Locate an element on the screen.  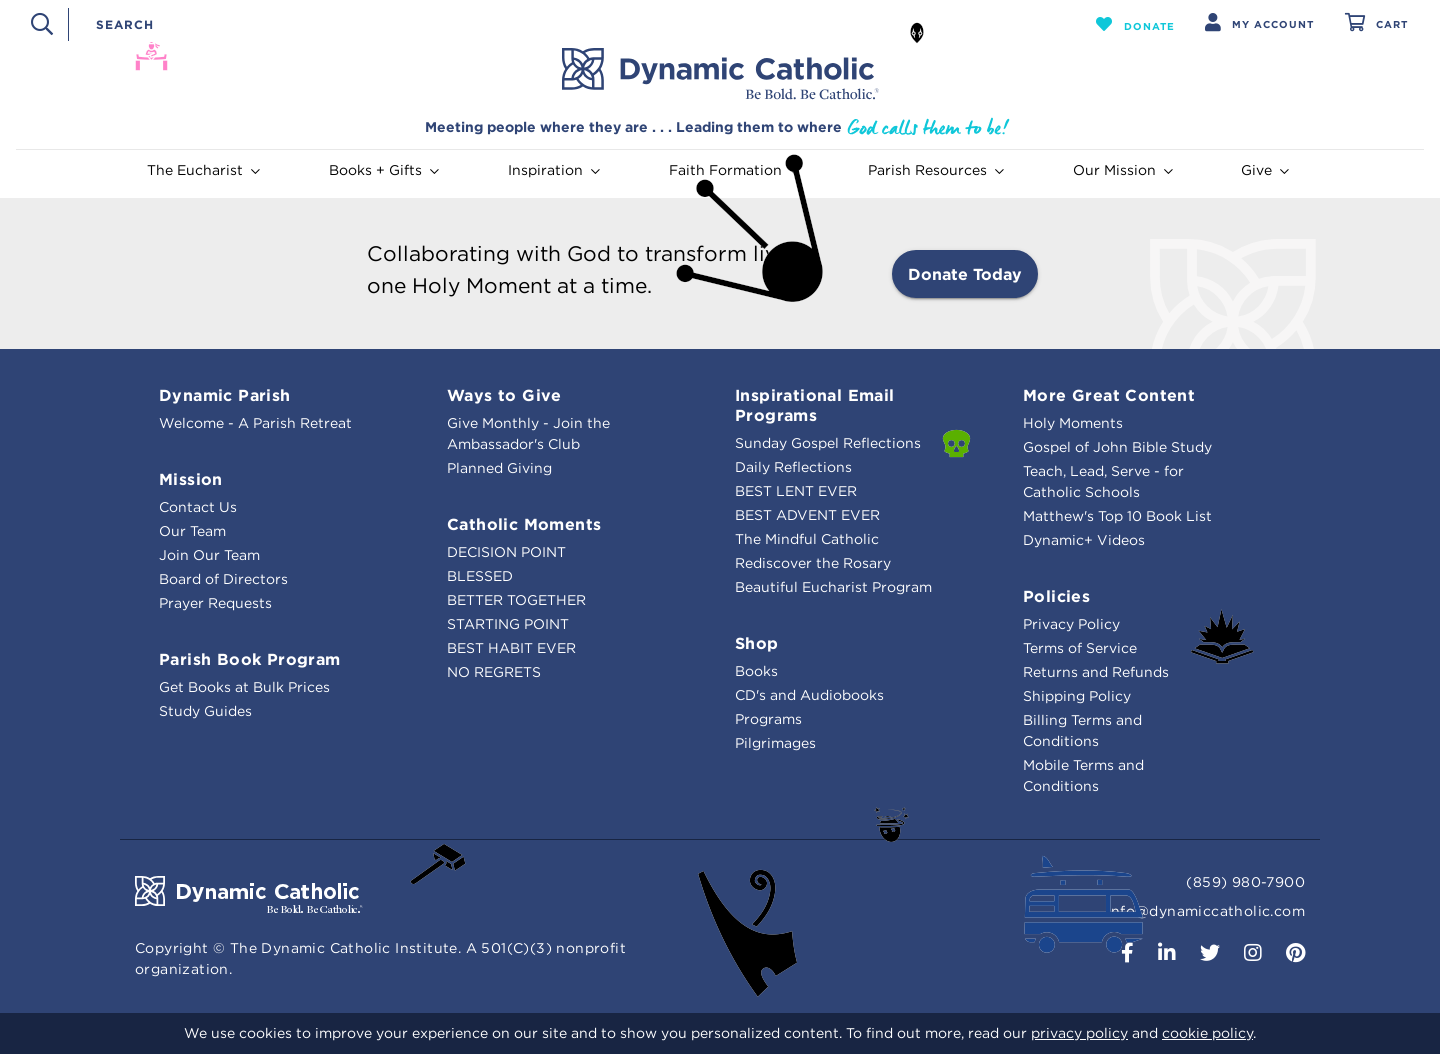
select architect or builder character class is located at coordinates (917, 33).